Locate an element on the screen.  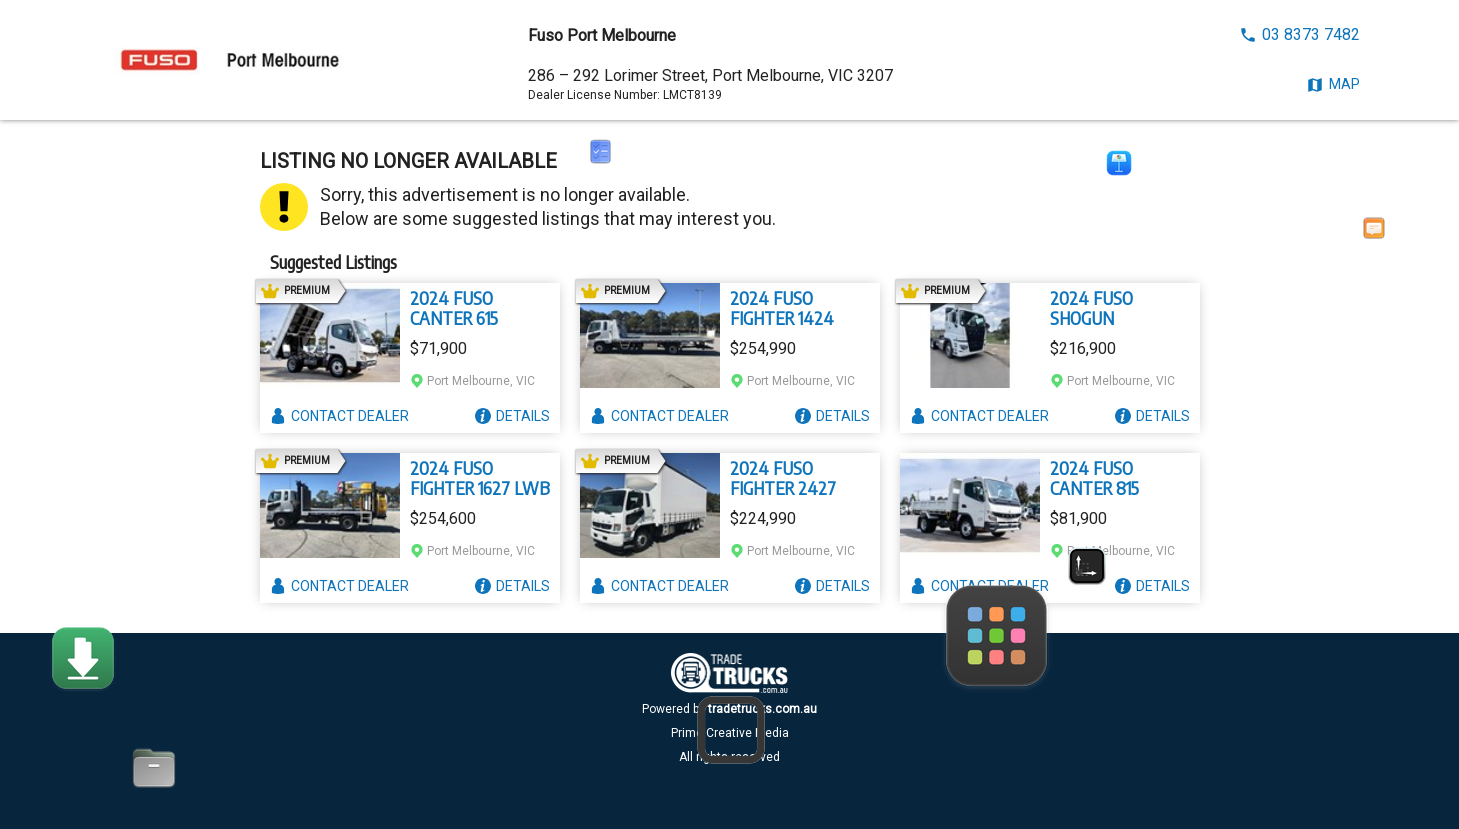
open your bookmarks or saved items app is located at coordinates (600, 151).